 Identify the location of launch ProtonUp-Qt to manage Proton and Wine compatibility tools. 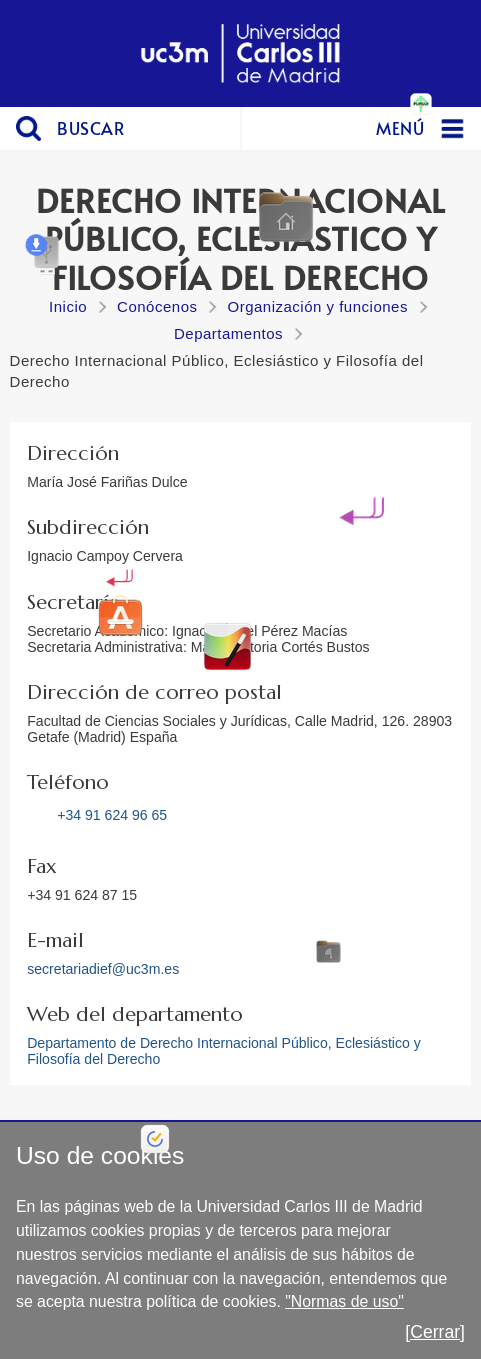
(421, 104).